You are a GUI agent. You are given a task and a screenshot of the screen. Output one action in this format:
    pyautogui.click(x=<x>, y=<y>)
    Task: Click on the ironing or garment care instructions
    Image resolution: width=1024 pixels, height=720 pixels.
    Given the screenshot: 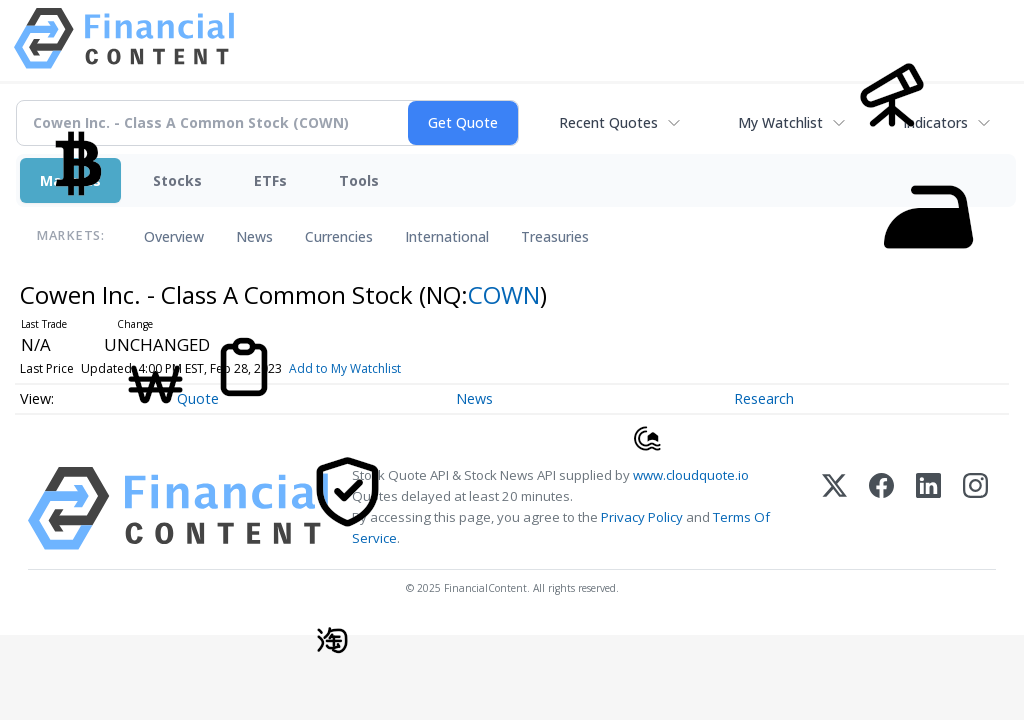 What is the action you would take?
    pyautogui.click(x=929, y=217)
    